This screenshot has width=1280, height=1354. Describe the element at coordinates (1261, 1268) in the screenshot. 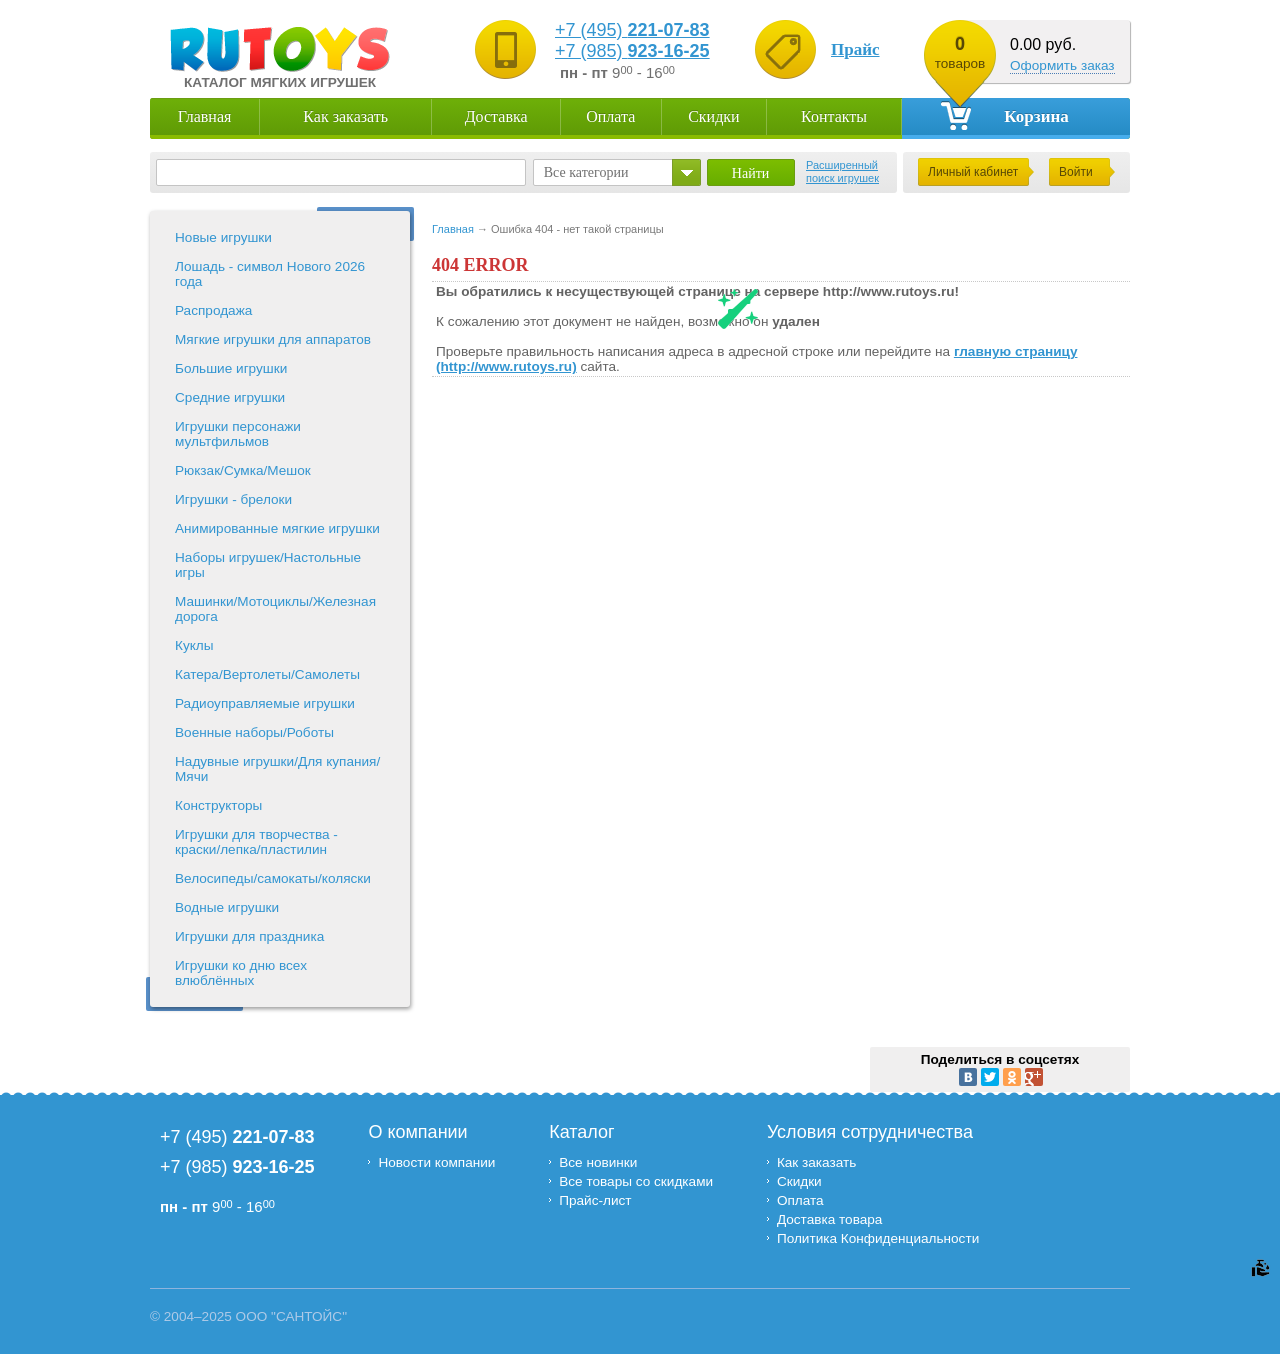

I see `hand sanitizer or hand washing station available` at that location.